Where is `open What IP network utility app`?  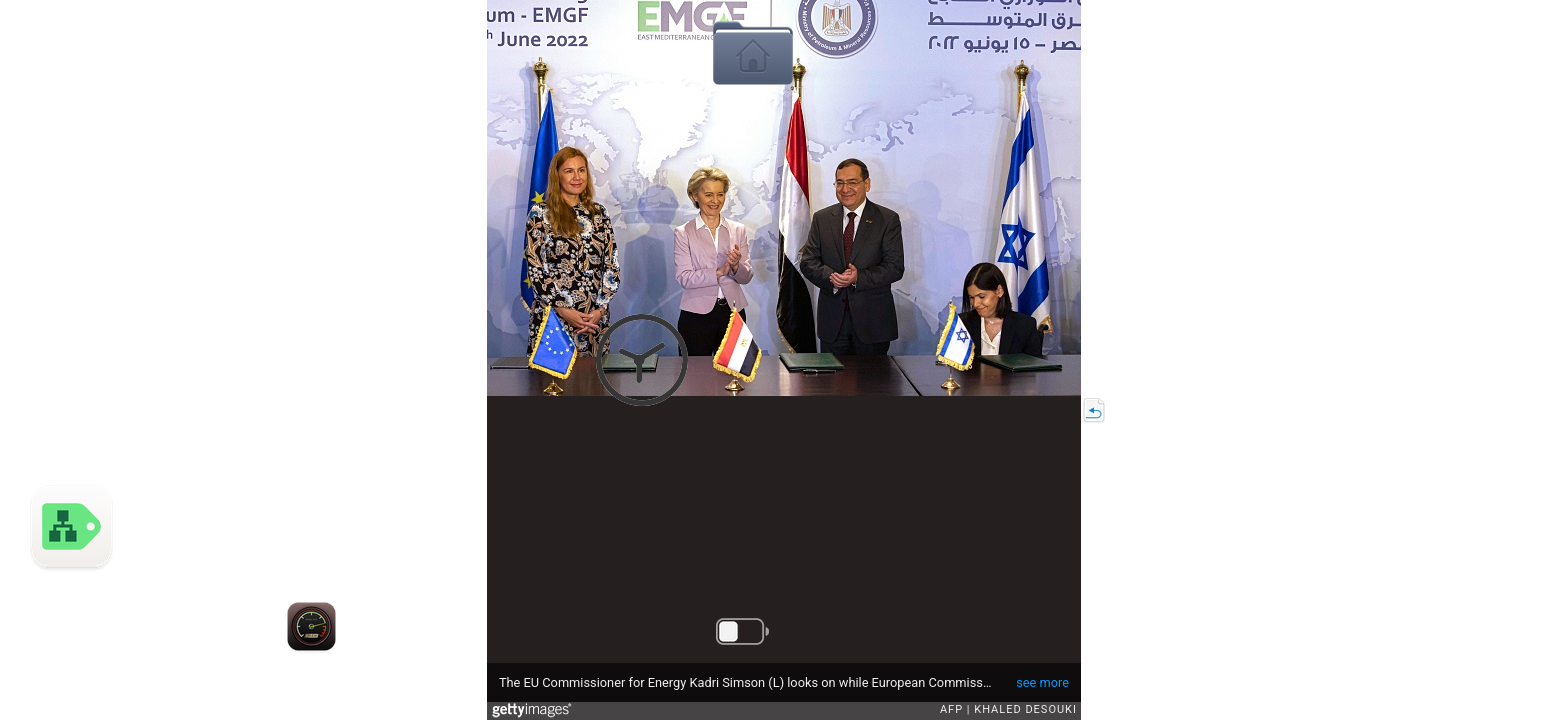
open What IP network utility app is located at coordinates (71, 526).